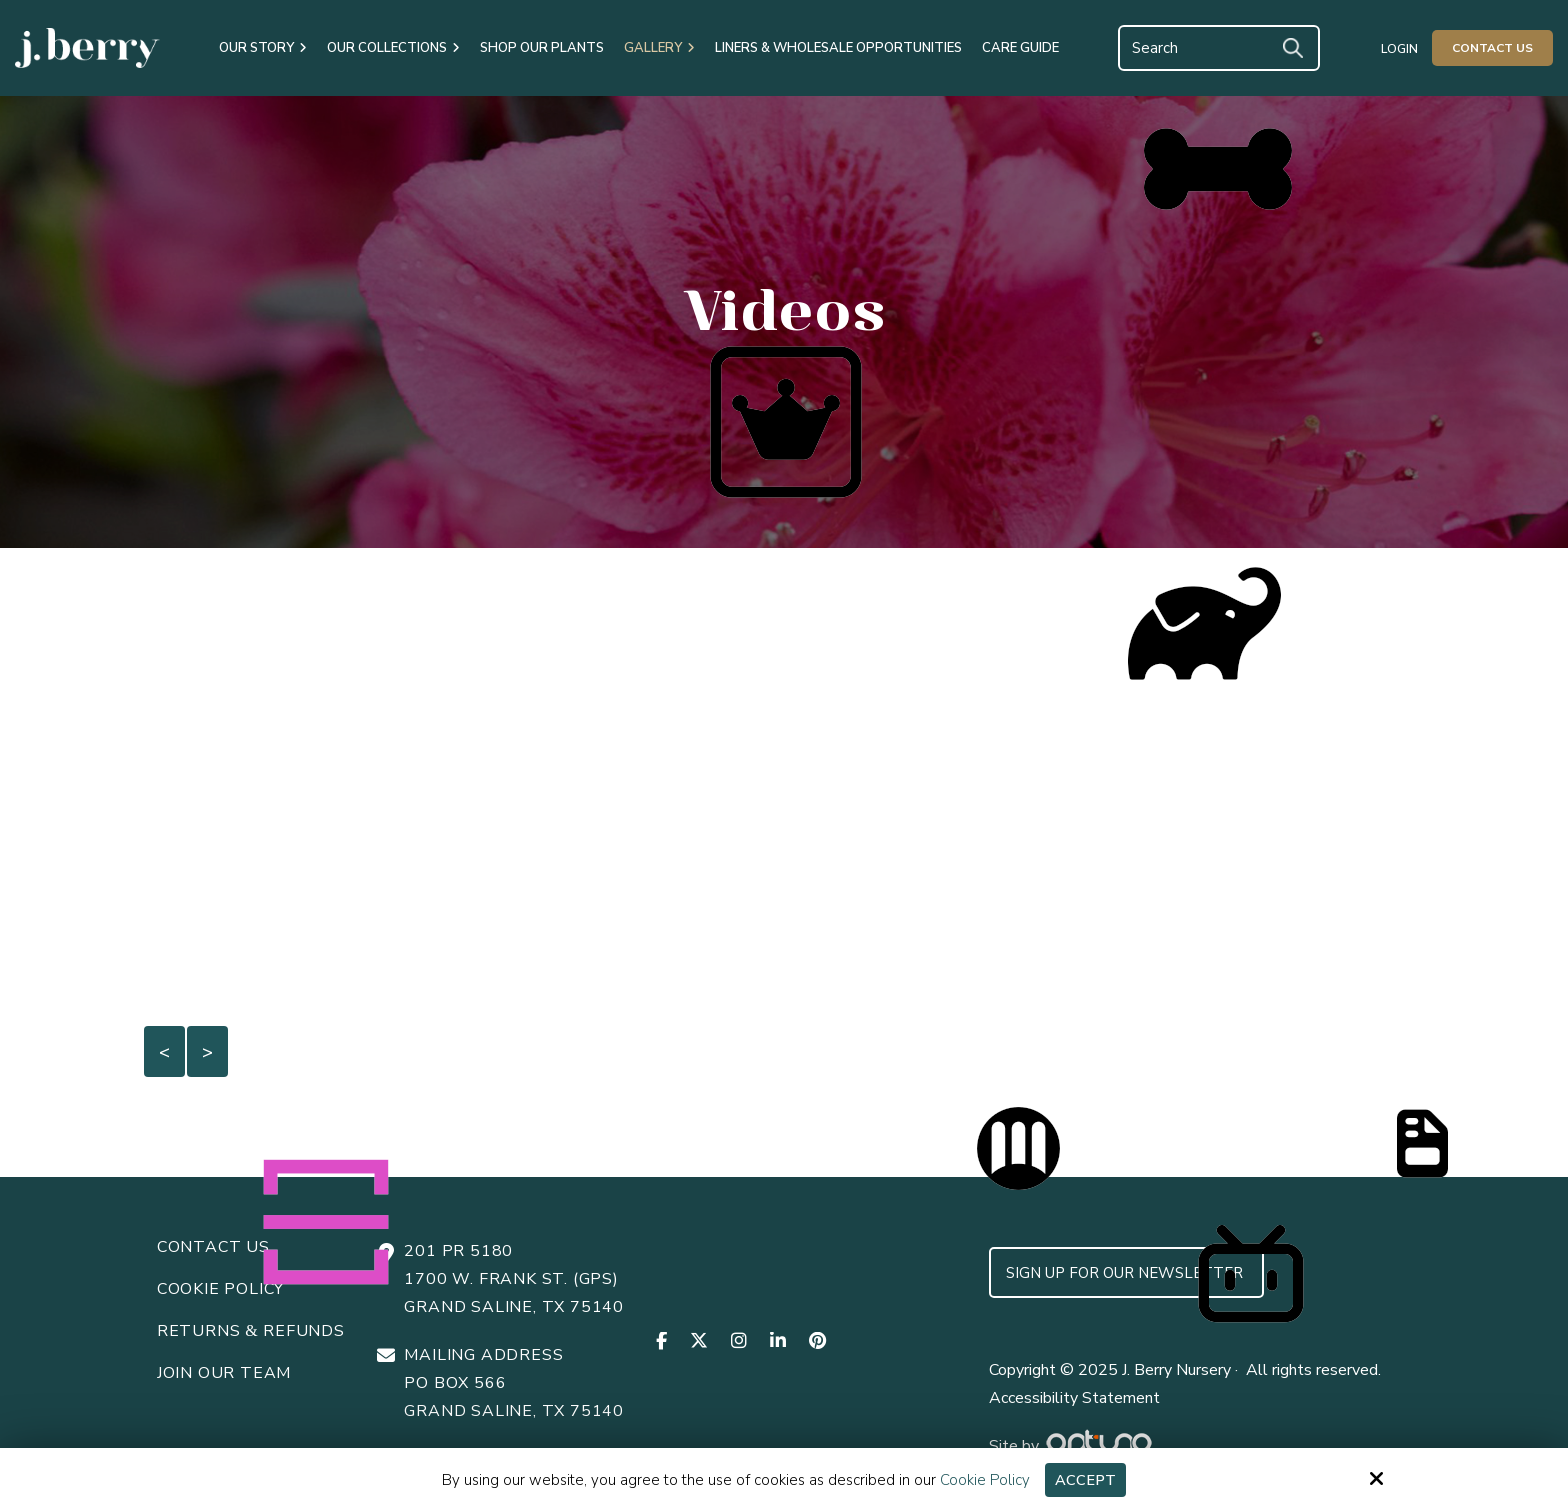 The image size is (1568, 1507). Describe the element at coordinates (1204, 623) in the screenshot. I see `Gradle build automation tool logo` at that location.